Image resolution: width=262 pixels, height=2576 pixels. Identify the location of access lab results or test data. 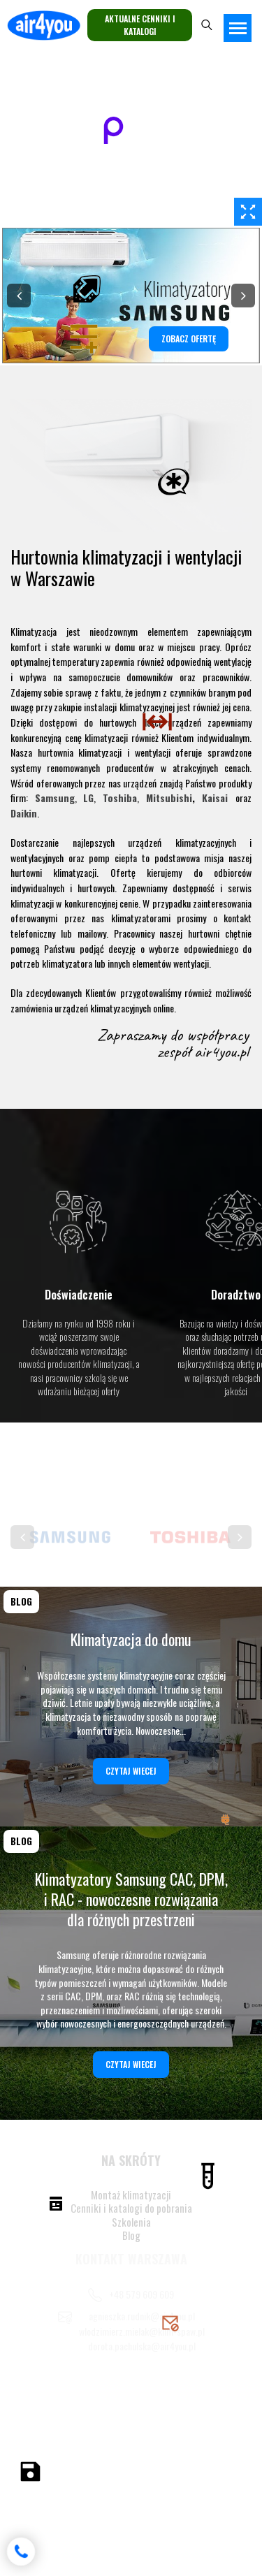
(208, 2176).